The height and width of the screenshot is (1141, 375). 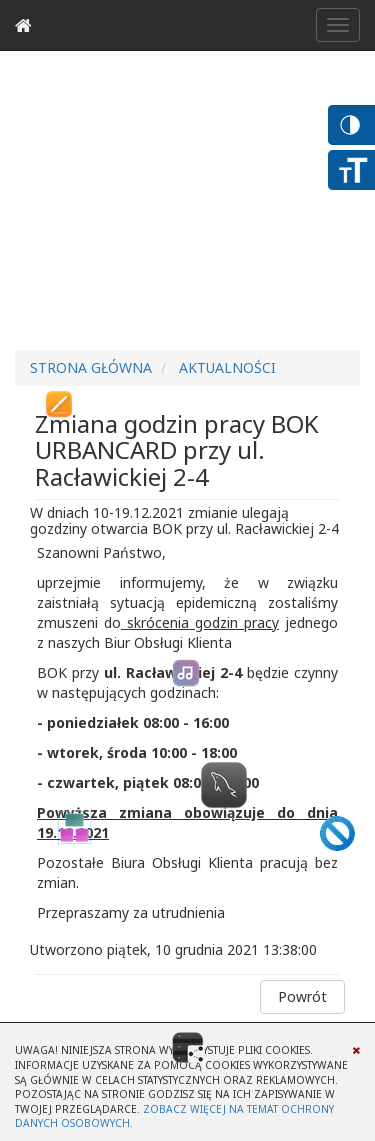 I want to click on open mousai music recognition app, so click(x=186, y=673).